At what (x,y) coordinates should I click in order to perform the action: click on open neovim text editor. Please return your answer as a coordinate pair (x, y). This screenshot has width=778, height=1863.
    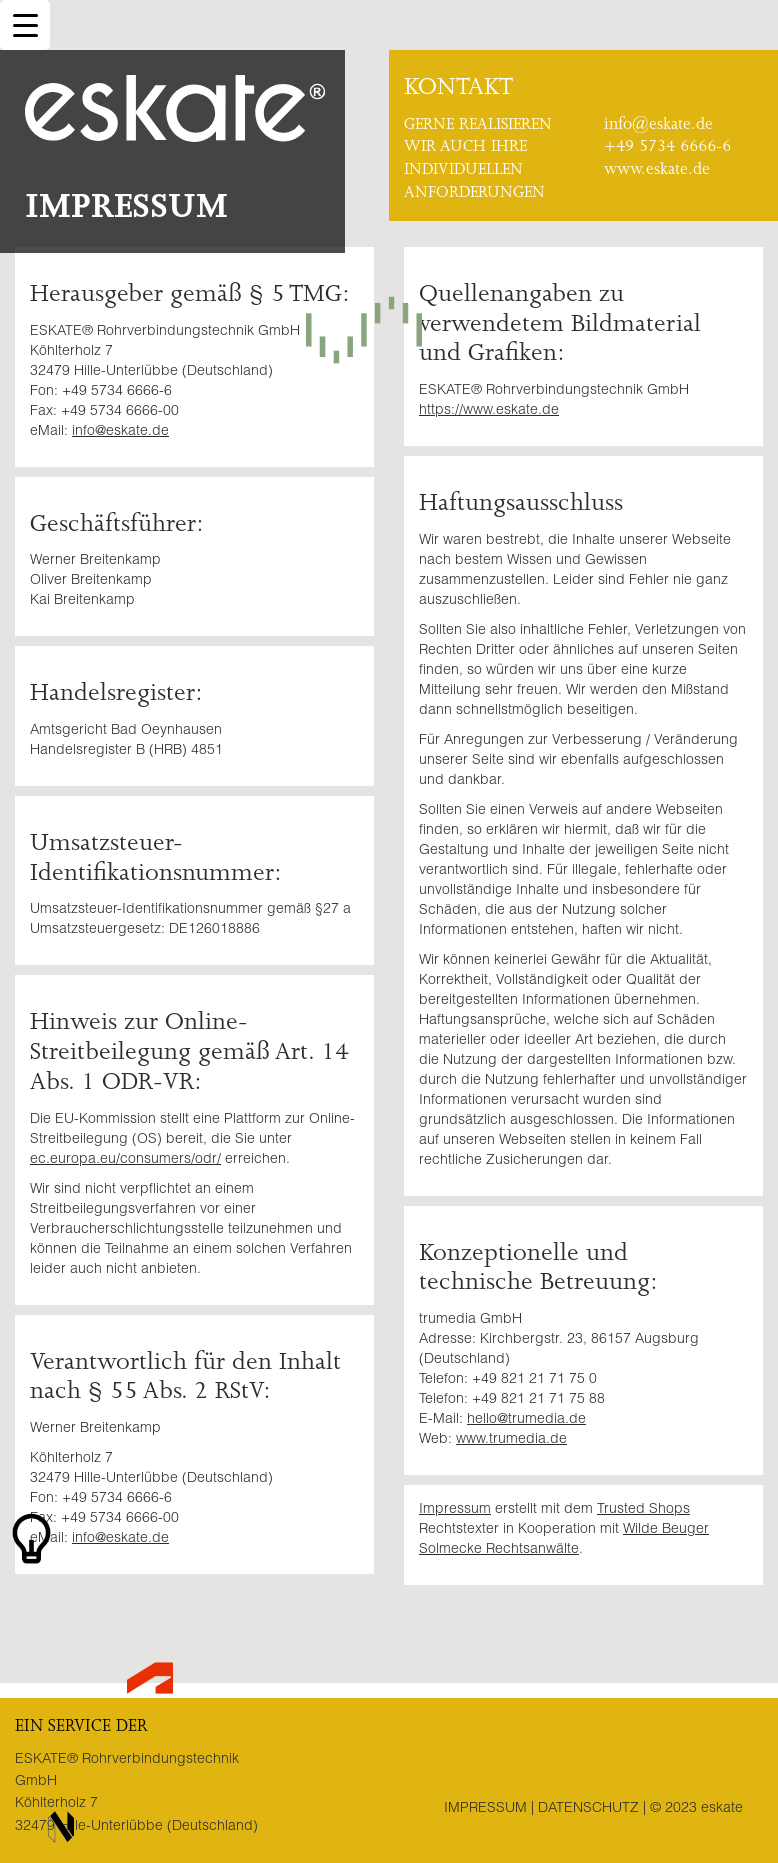
    Looking at the image, I should click on (61, 1827).